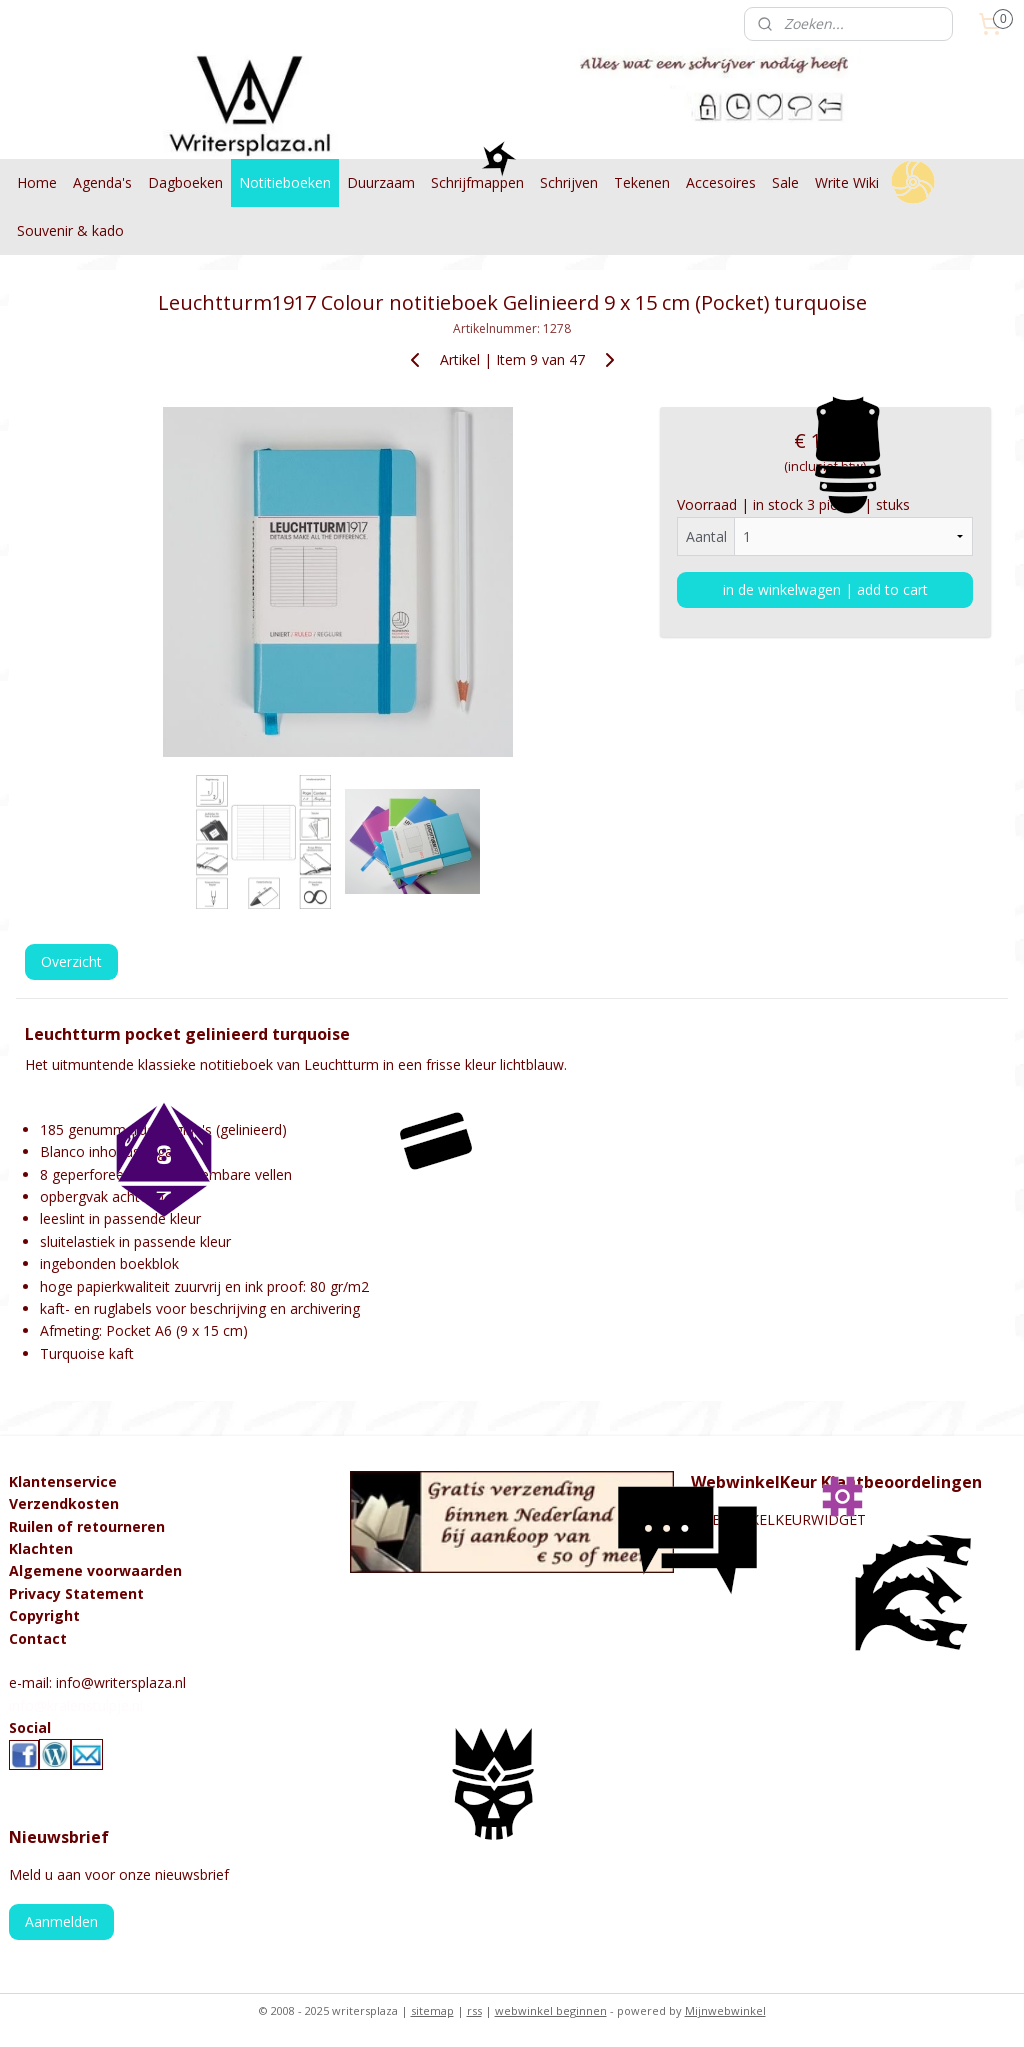 This screenshot has width=1024, height=2047. I want to click on indicates a boss enemy or final challenge, so click(494, 1785).